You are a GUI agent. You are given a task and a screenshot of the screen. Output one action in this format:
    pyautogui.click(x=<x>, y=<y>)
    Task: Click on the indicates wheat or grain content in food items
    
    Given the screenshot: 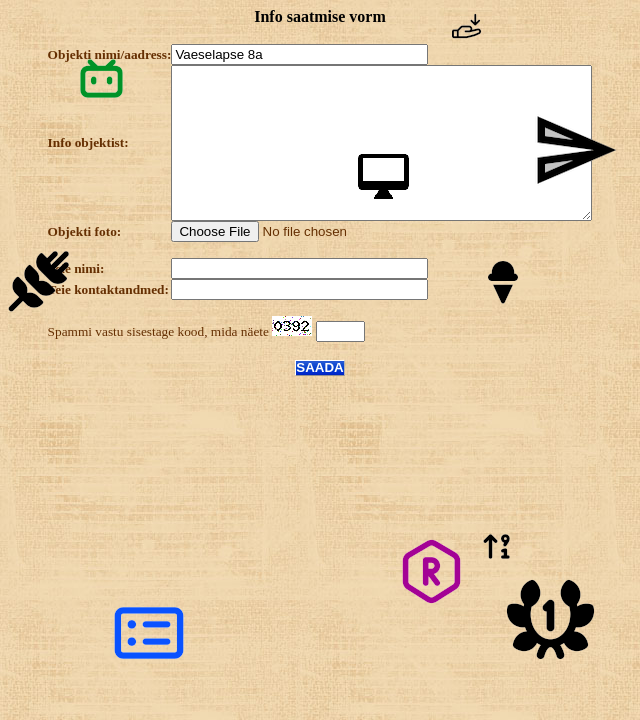 What is the action you would take?
    pyautogui.click(x=40, y=279)
    